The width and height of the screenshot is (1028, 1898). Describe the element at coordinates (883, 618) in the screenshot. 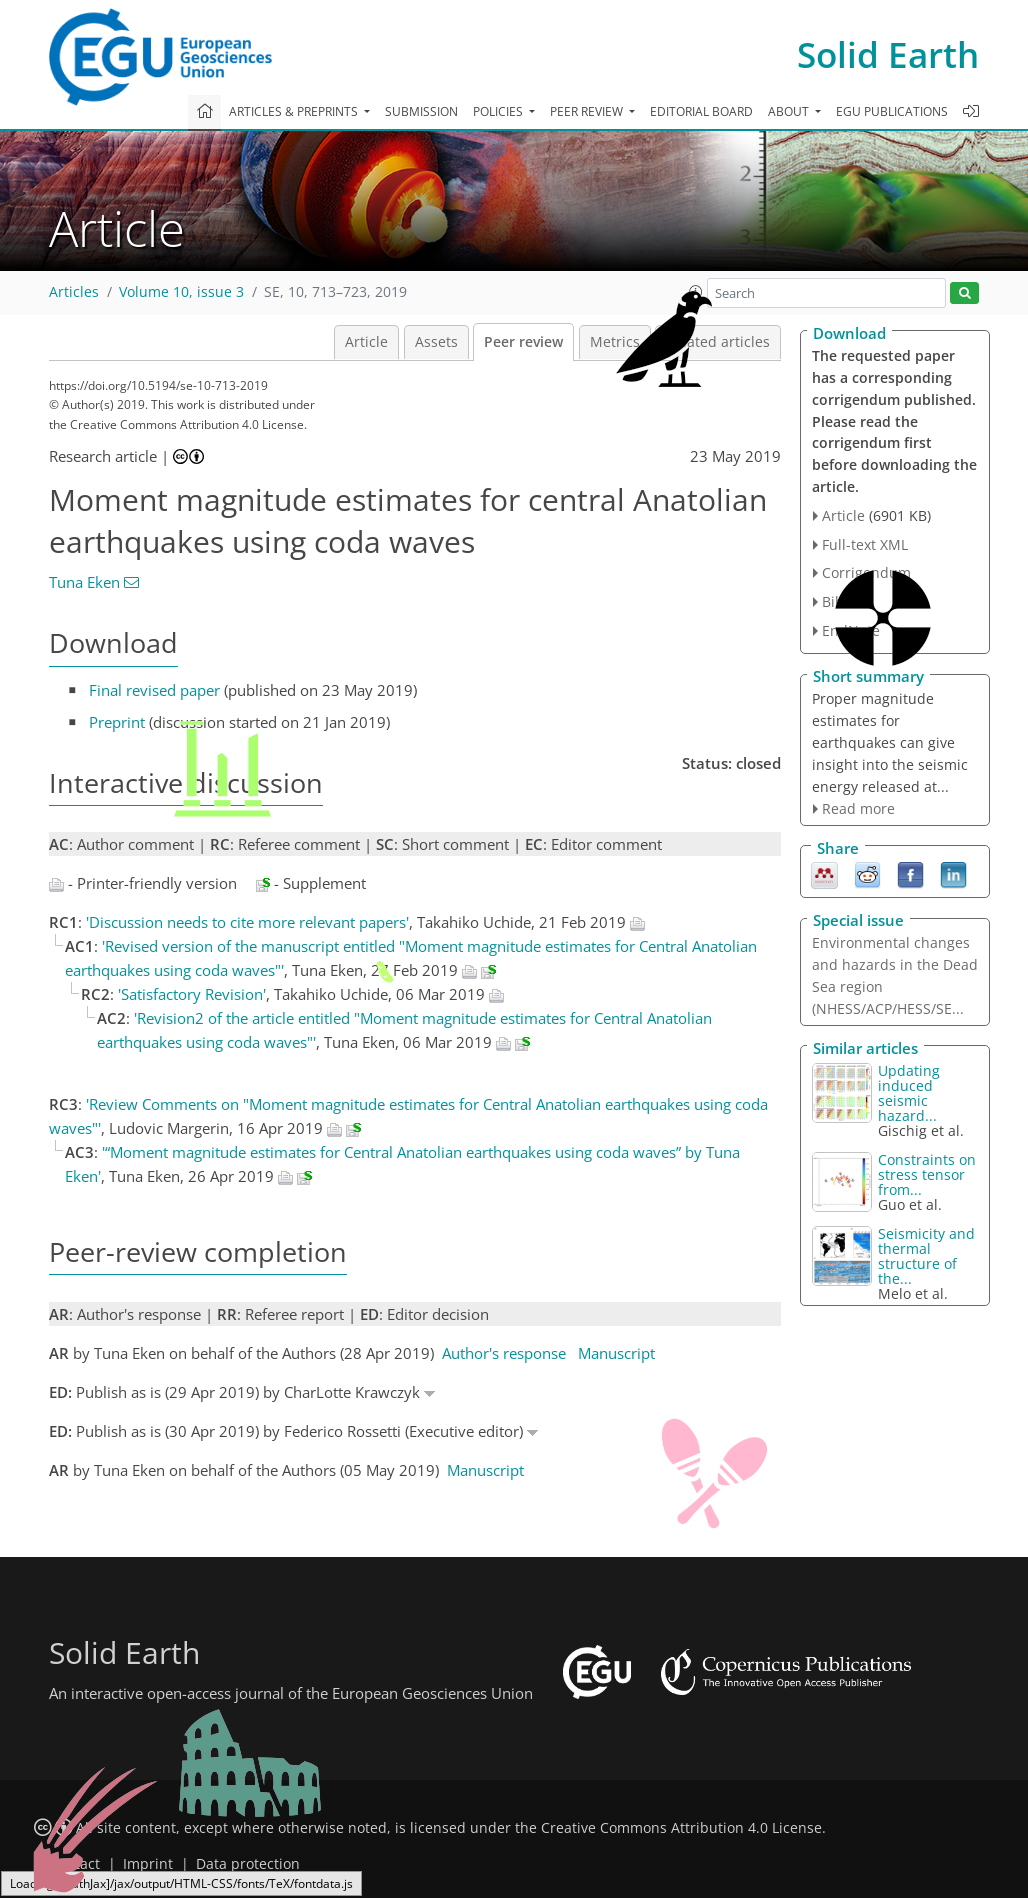

I see `target or crosshair indicator` at that location.